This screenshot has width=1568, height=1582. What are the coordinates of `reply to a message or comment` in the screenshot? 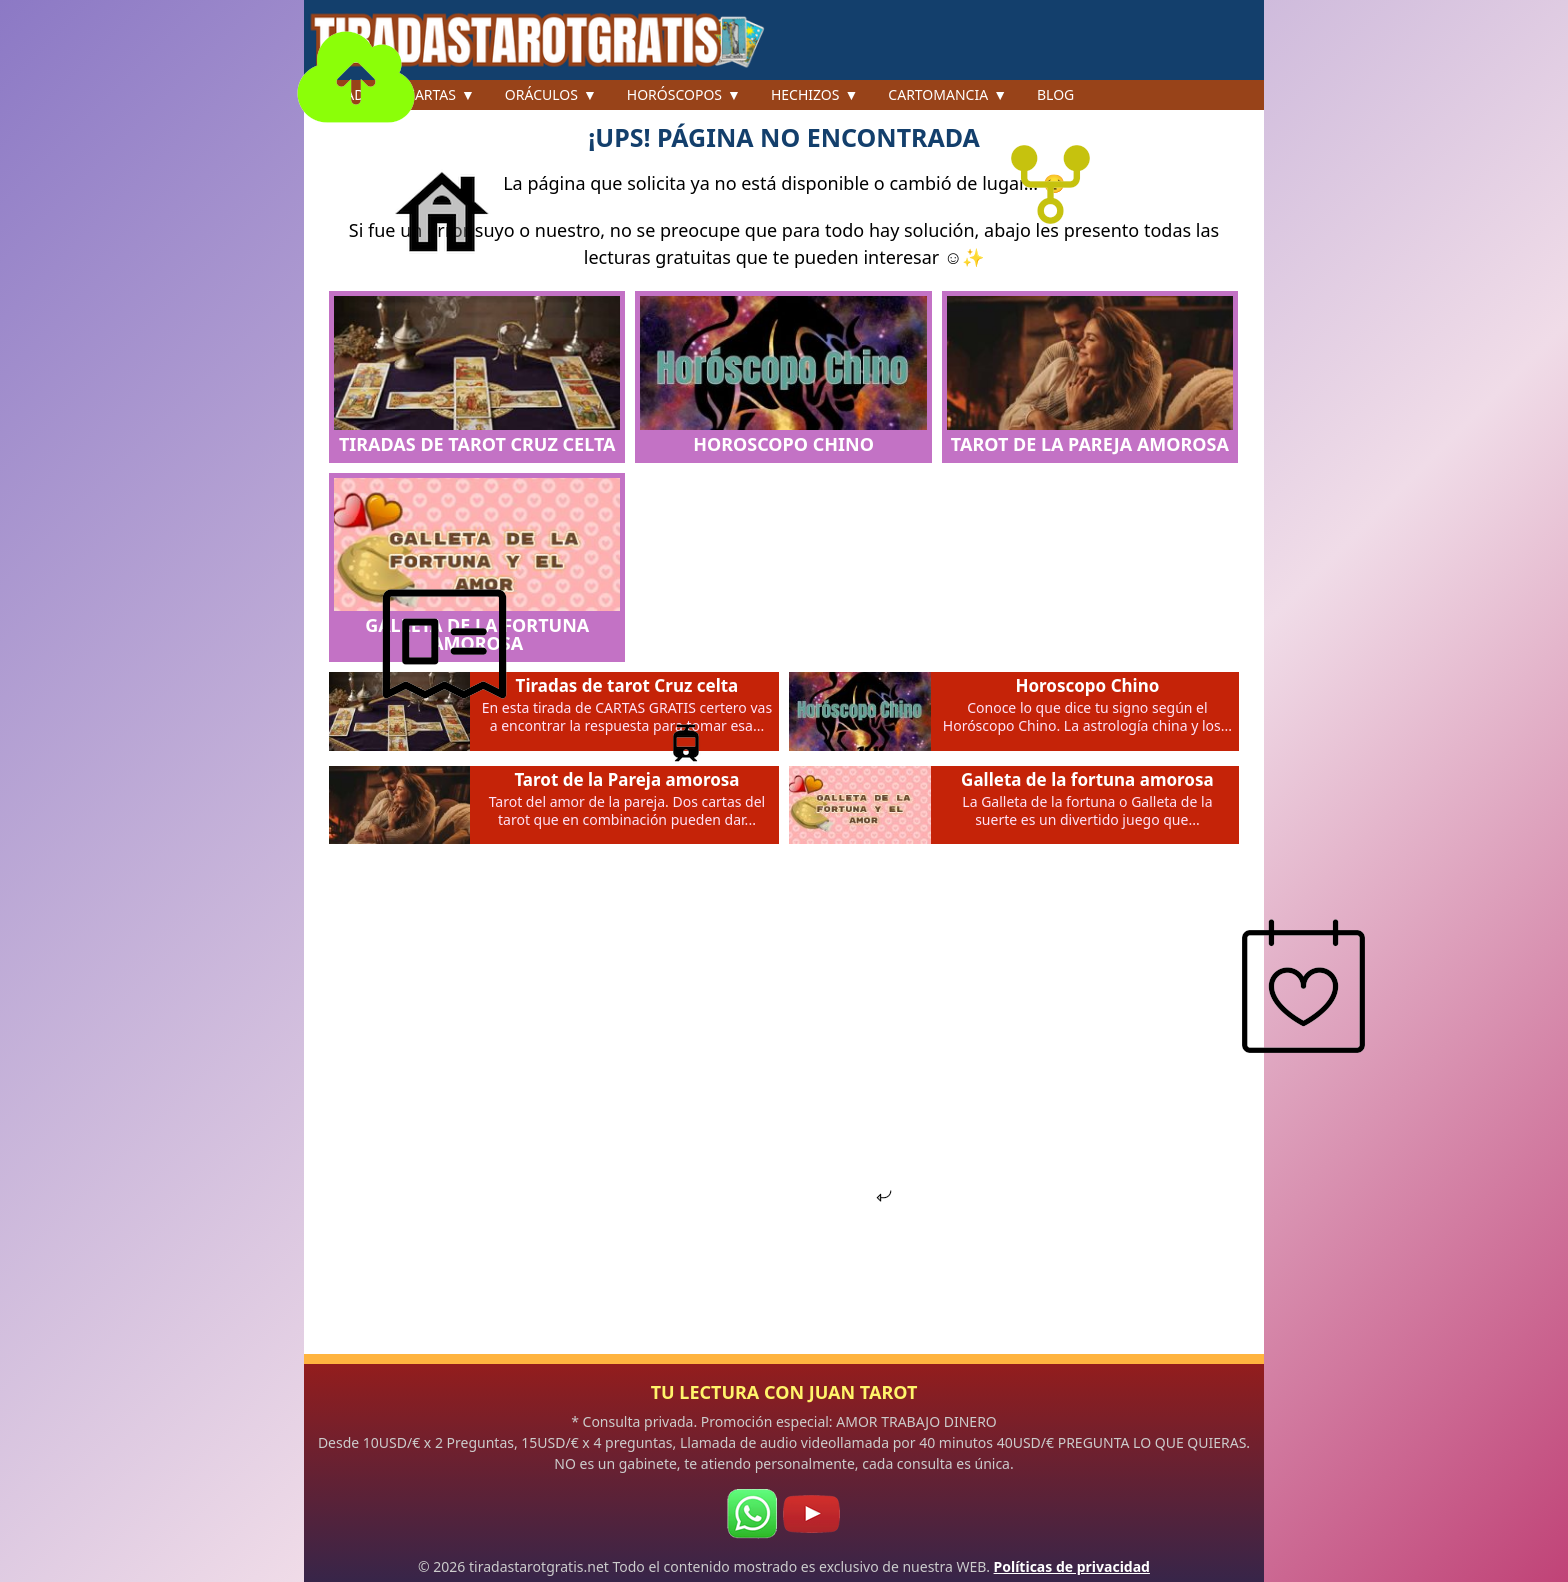 It's located at (884, 1196).